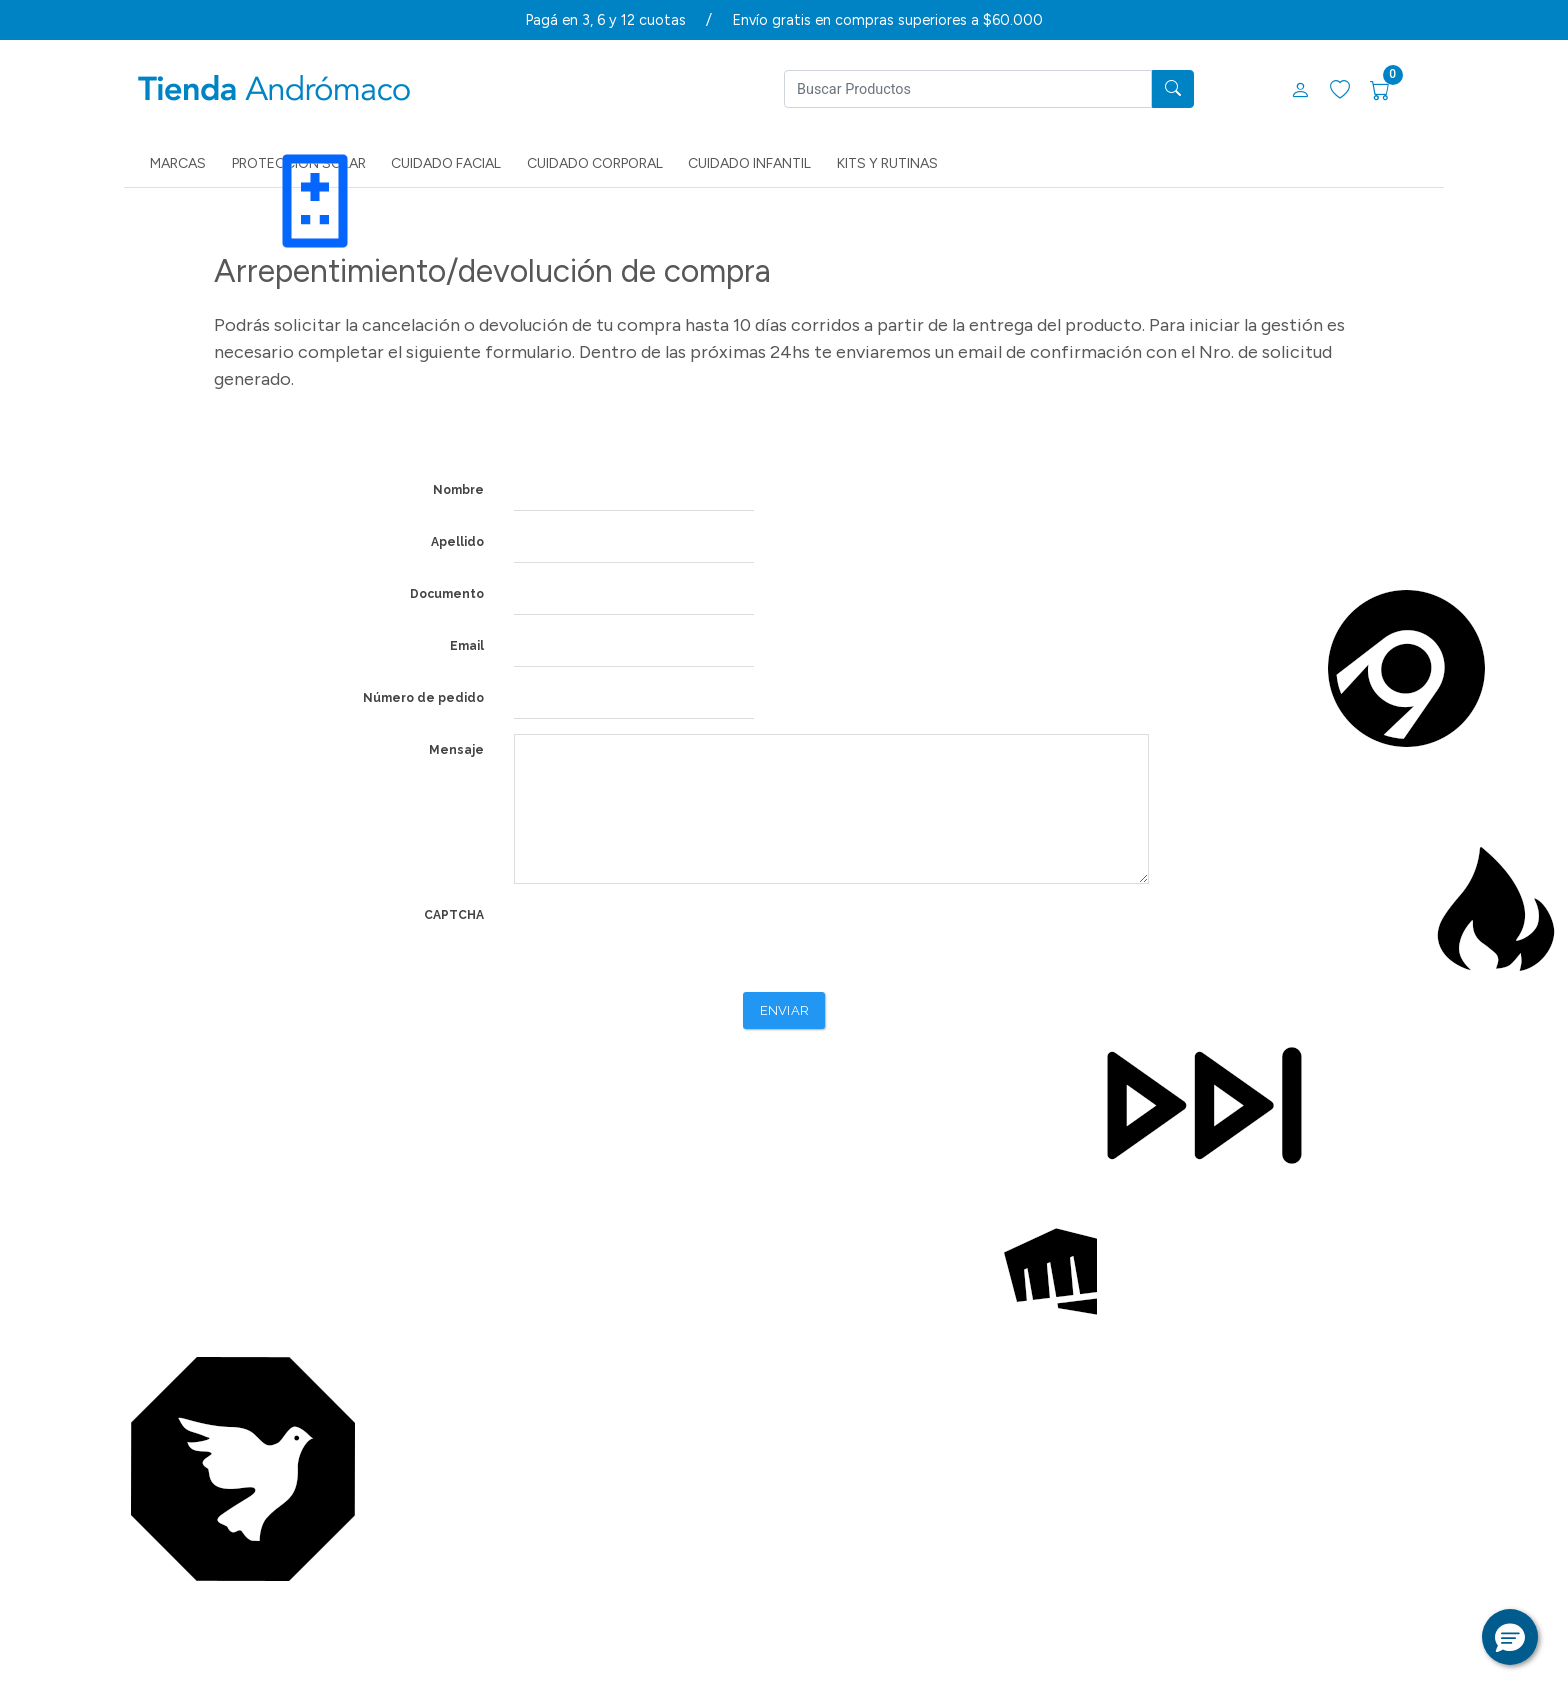 The width and height of the screenshot is (1568, 1690). Describe the element at coordinates (243, 1469) in the screenshot. I see `open AdAway ad-blocking app` at that location.